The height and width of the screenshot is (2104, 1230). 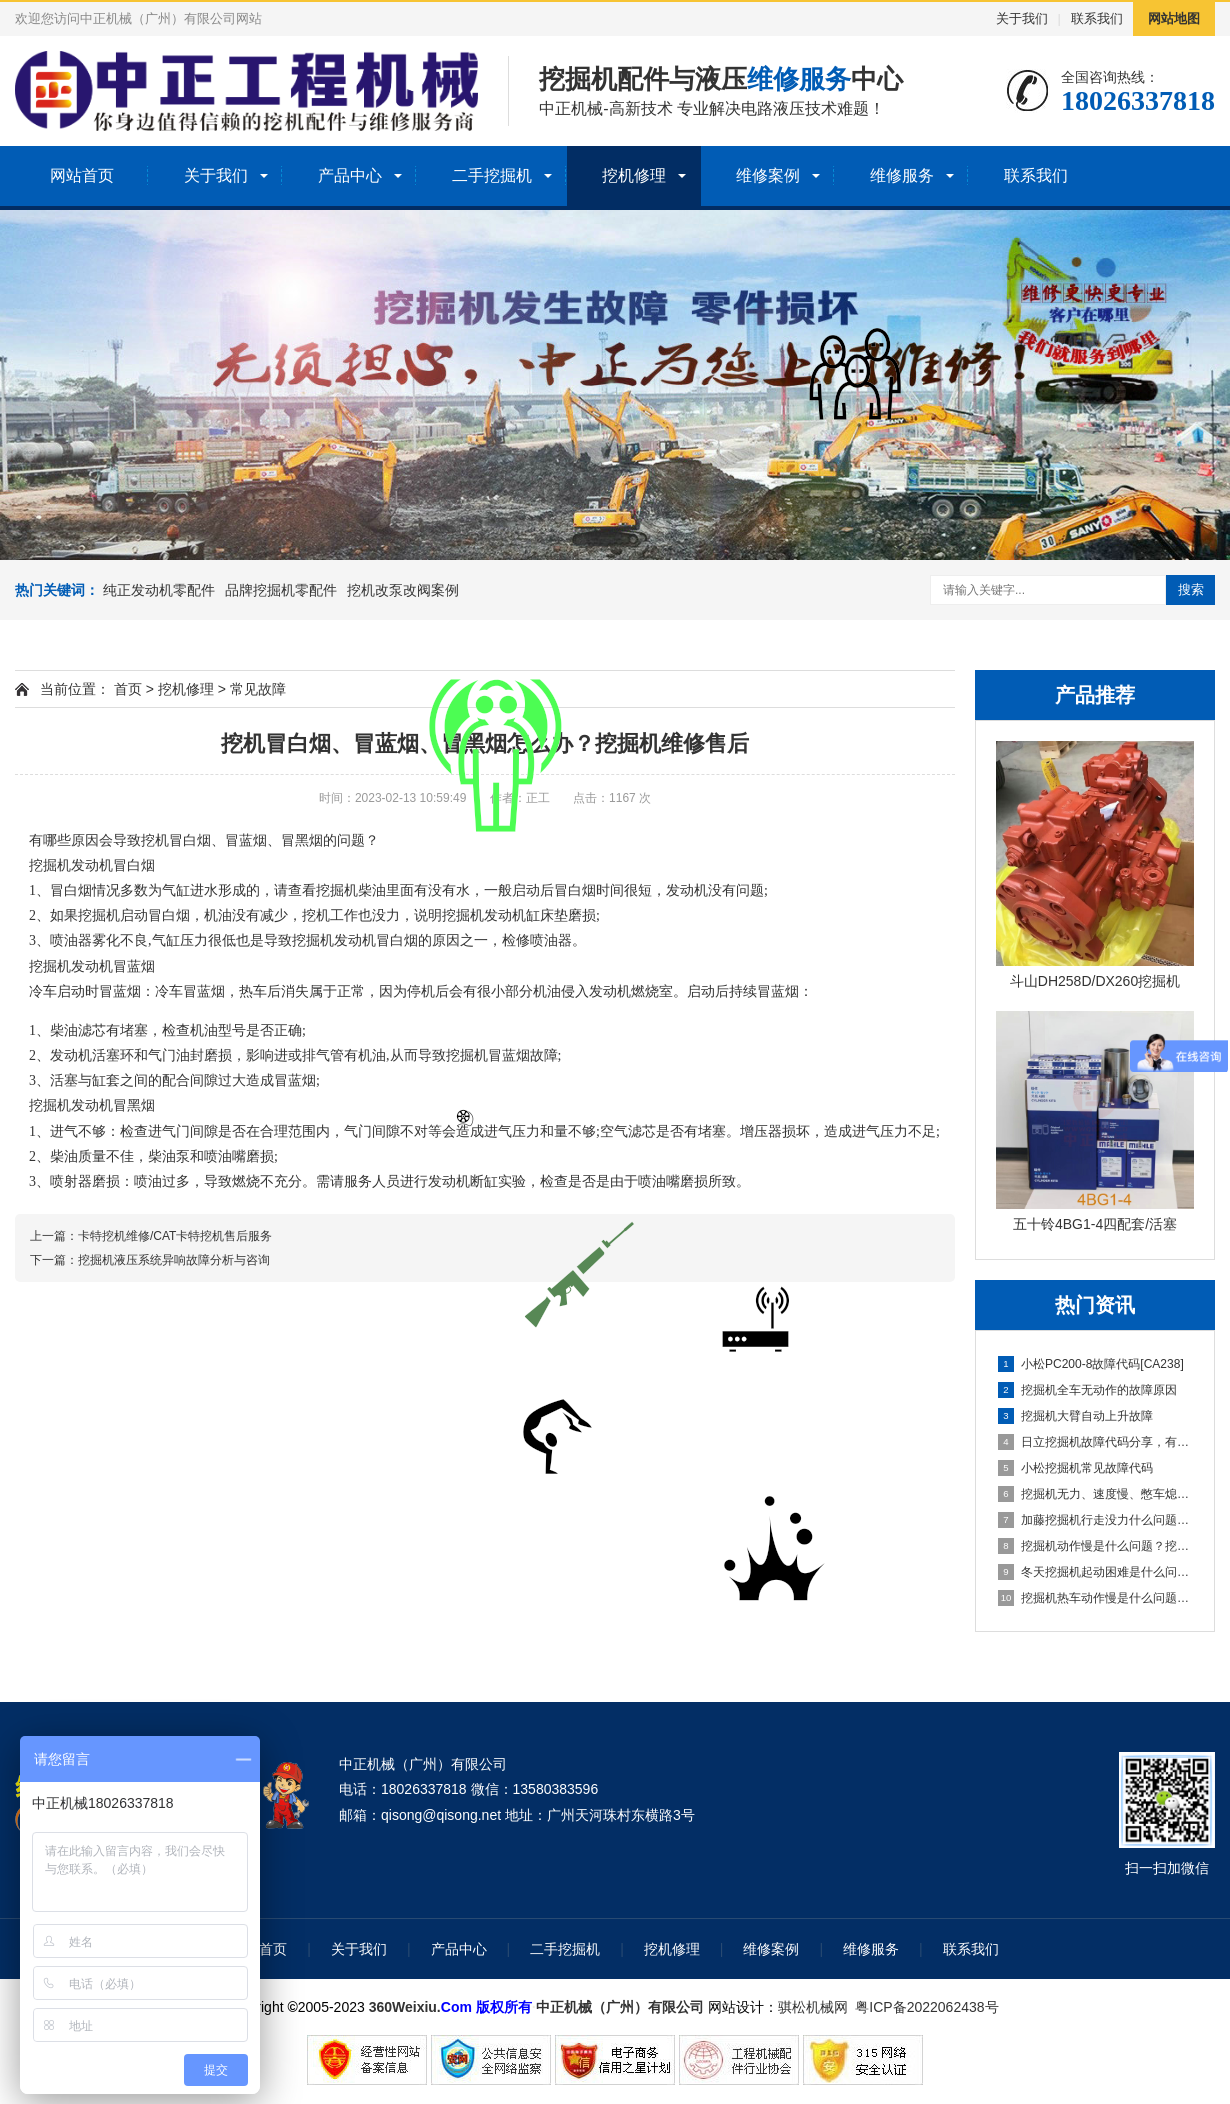 What do you see at coordinates (775, 1549) in the screenshot?
I see `indicates a splash effect or water impact in gameplay` at bounding box center [775, 1549].